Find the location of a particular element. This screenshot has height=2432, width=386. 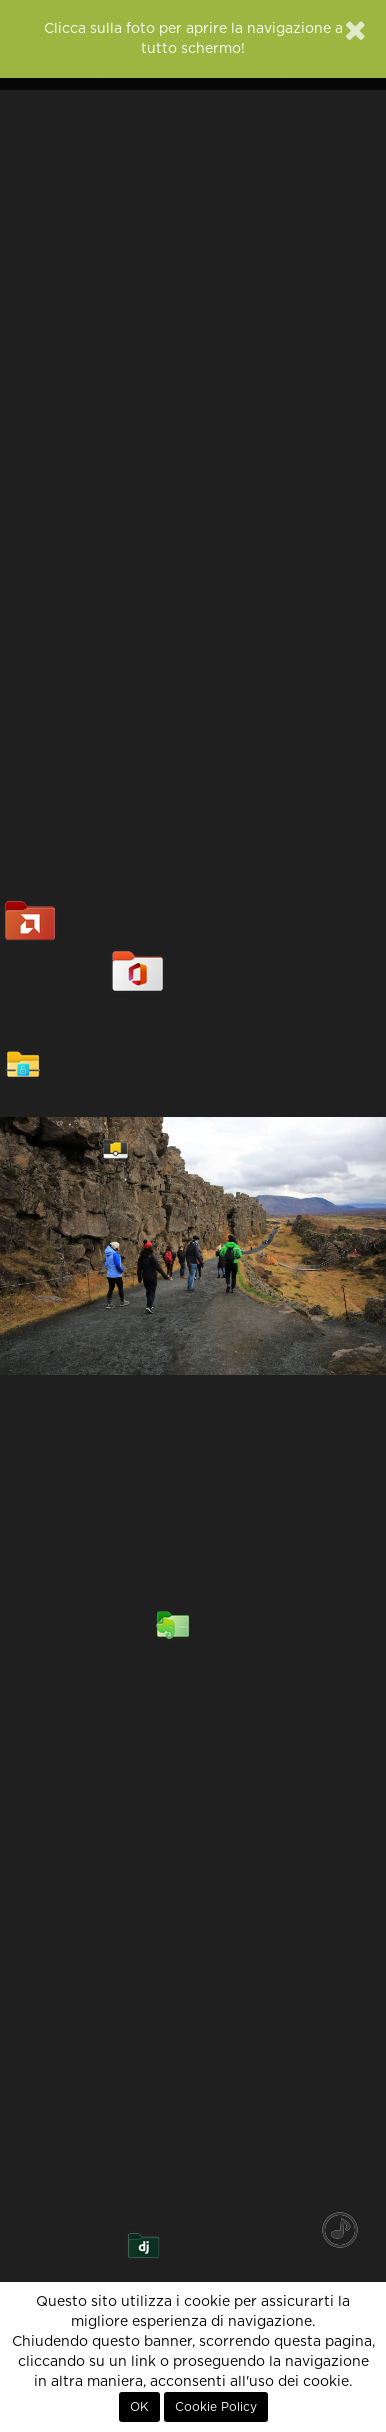

folder containing AMD-related files or drivers is located at coordinates (30, 922).